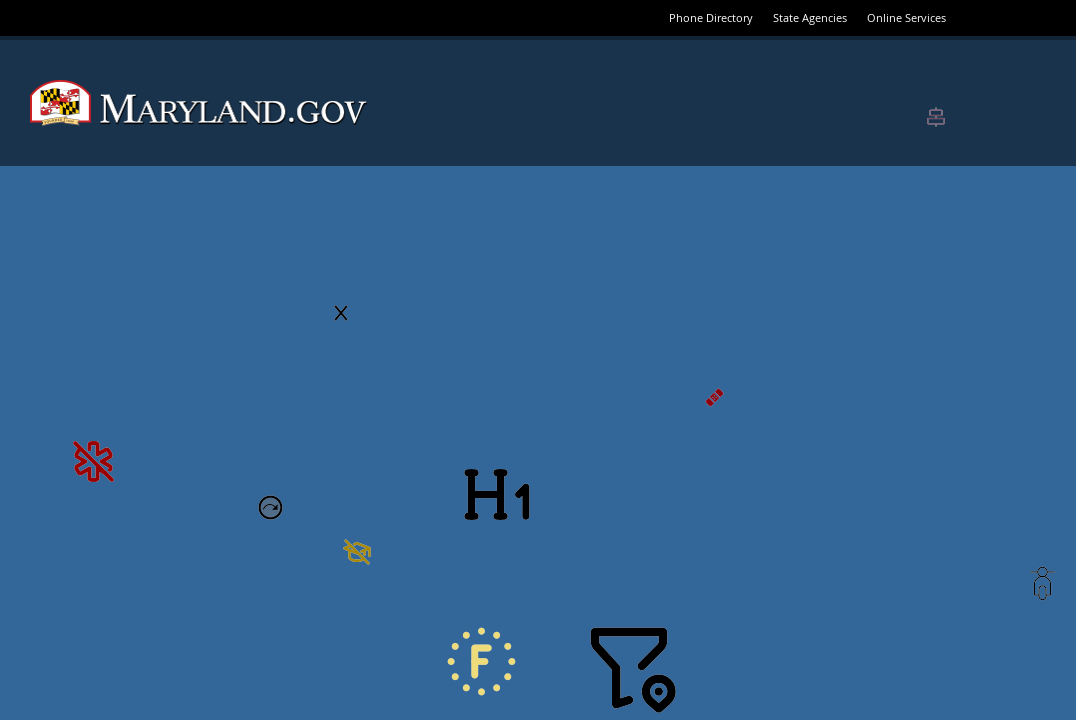 The height and width of the screenshot is (720, 1076). What do you see at coordinates (93, 461) in the screenshot?
I see `medical services unavailable` at bounding box center [93, 461].